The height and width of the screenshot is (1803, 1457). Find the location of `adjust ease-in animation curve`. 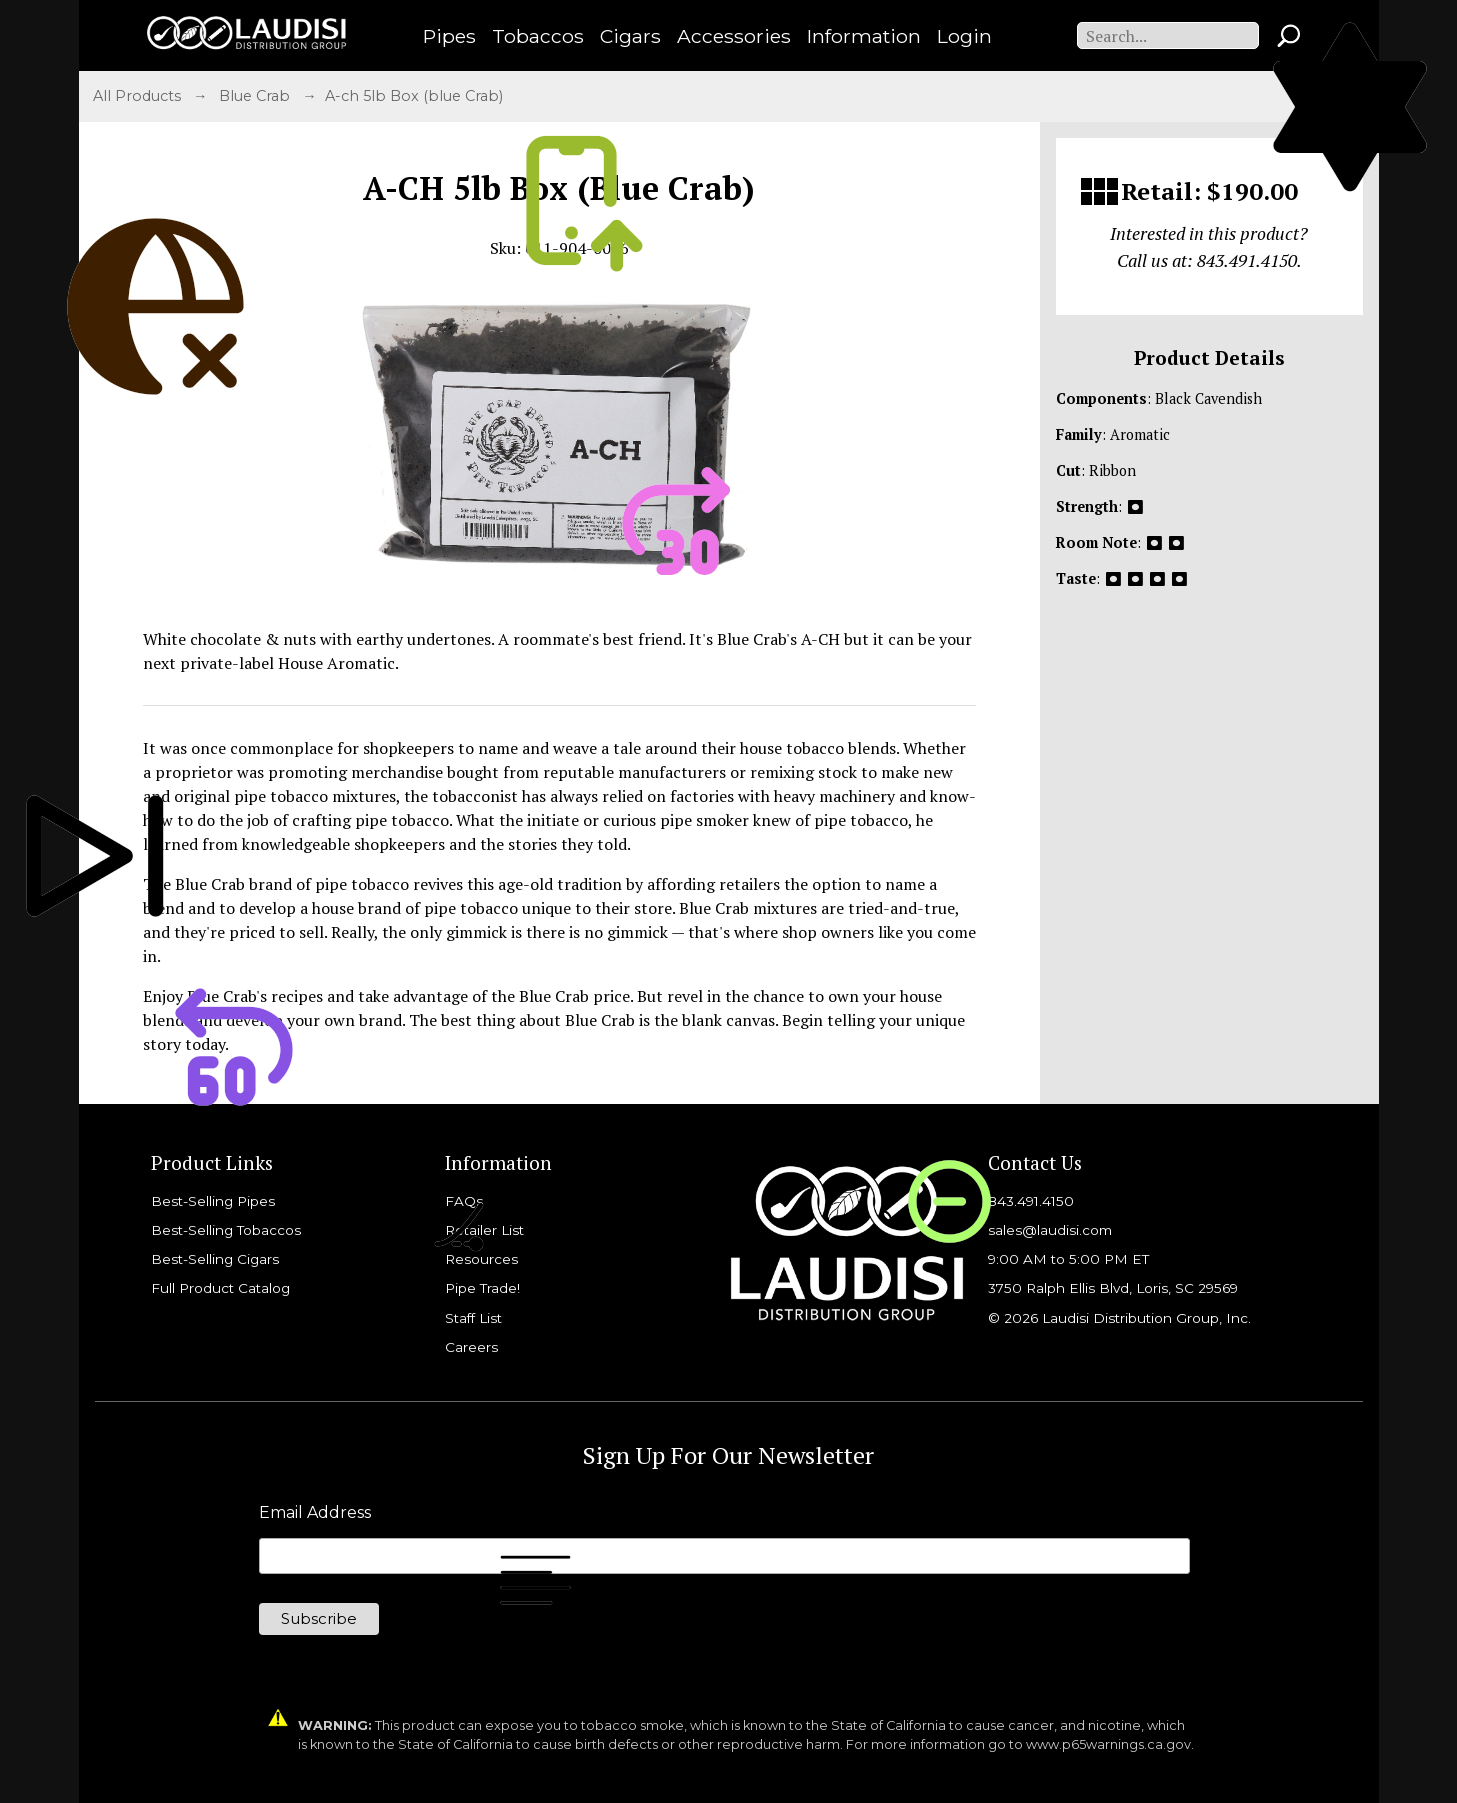

adjust ease-in animation curve is located at coordinates (459, 1227).